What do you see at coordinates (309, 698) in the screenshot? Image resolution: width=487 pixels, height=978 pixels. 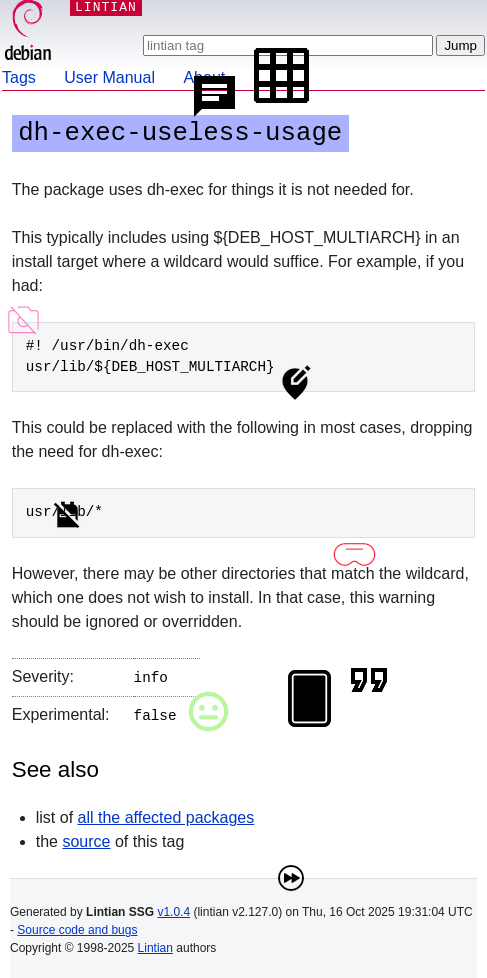 I see `switch to tablet view or portrait mode` at bounding box center [309, 698].